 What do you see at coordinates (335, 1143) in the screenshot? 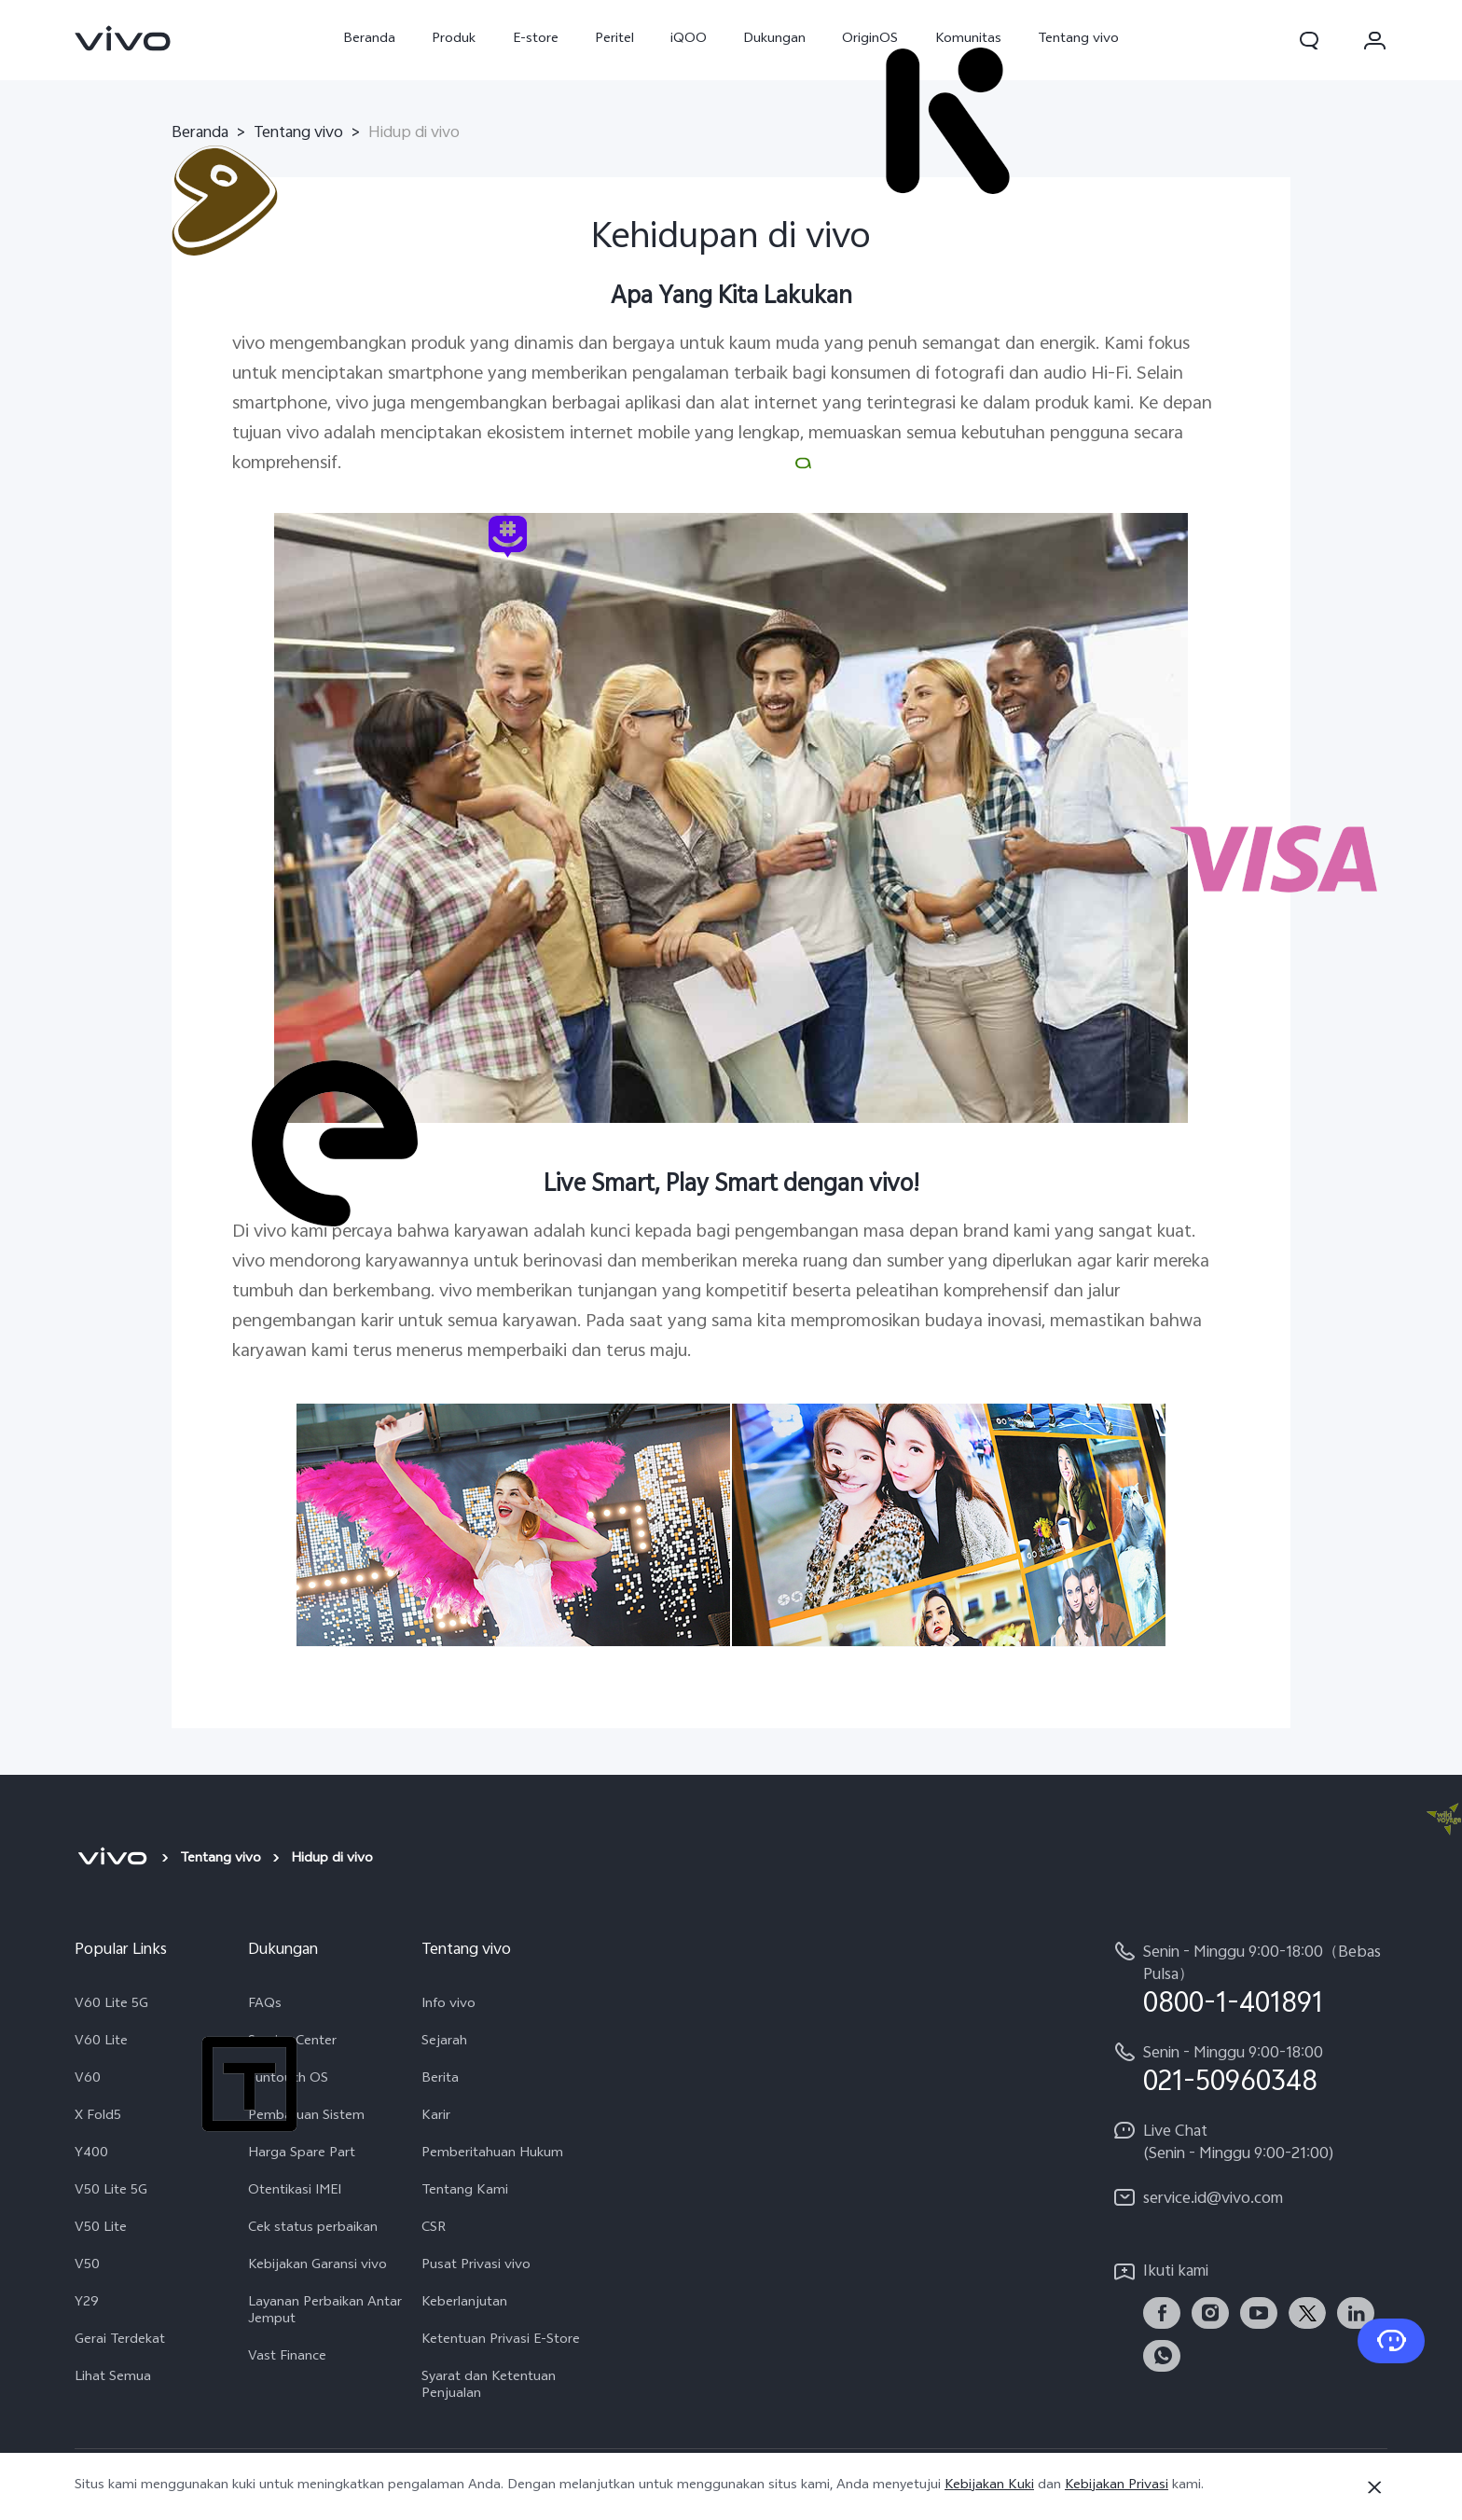
I see `open the e logo application` at bounding box center [335, 1143].